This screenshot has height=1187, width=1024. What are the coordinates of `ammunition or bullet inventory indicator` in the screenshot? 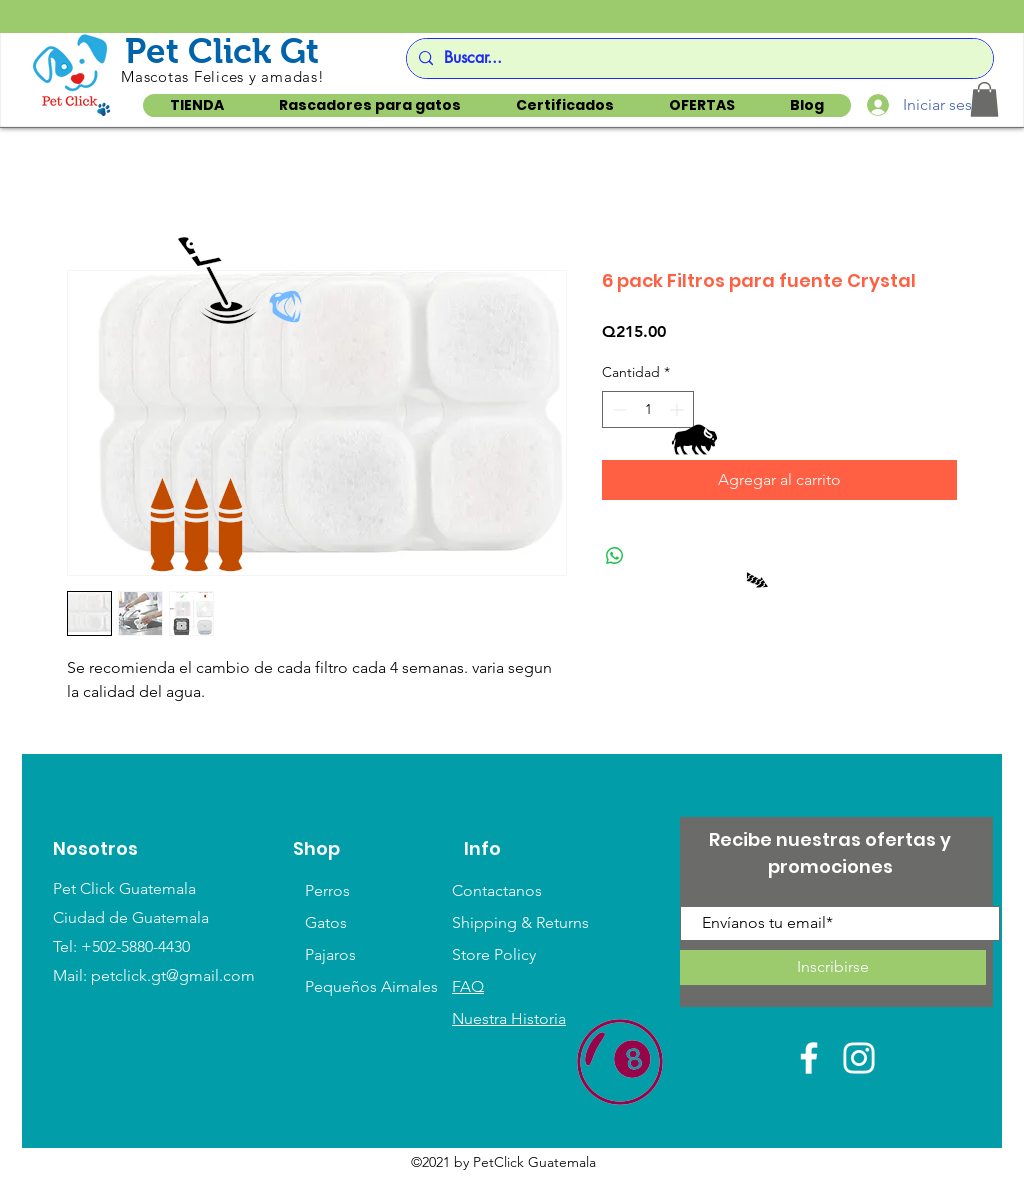 It's located at (196, 524).